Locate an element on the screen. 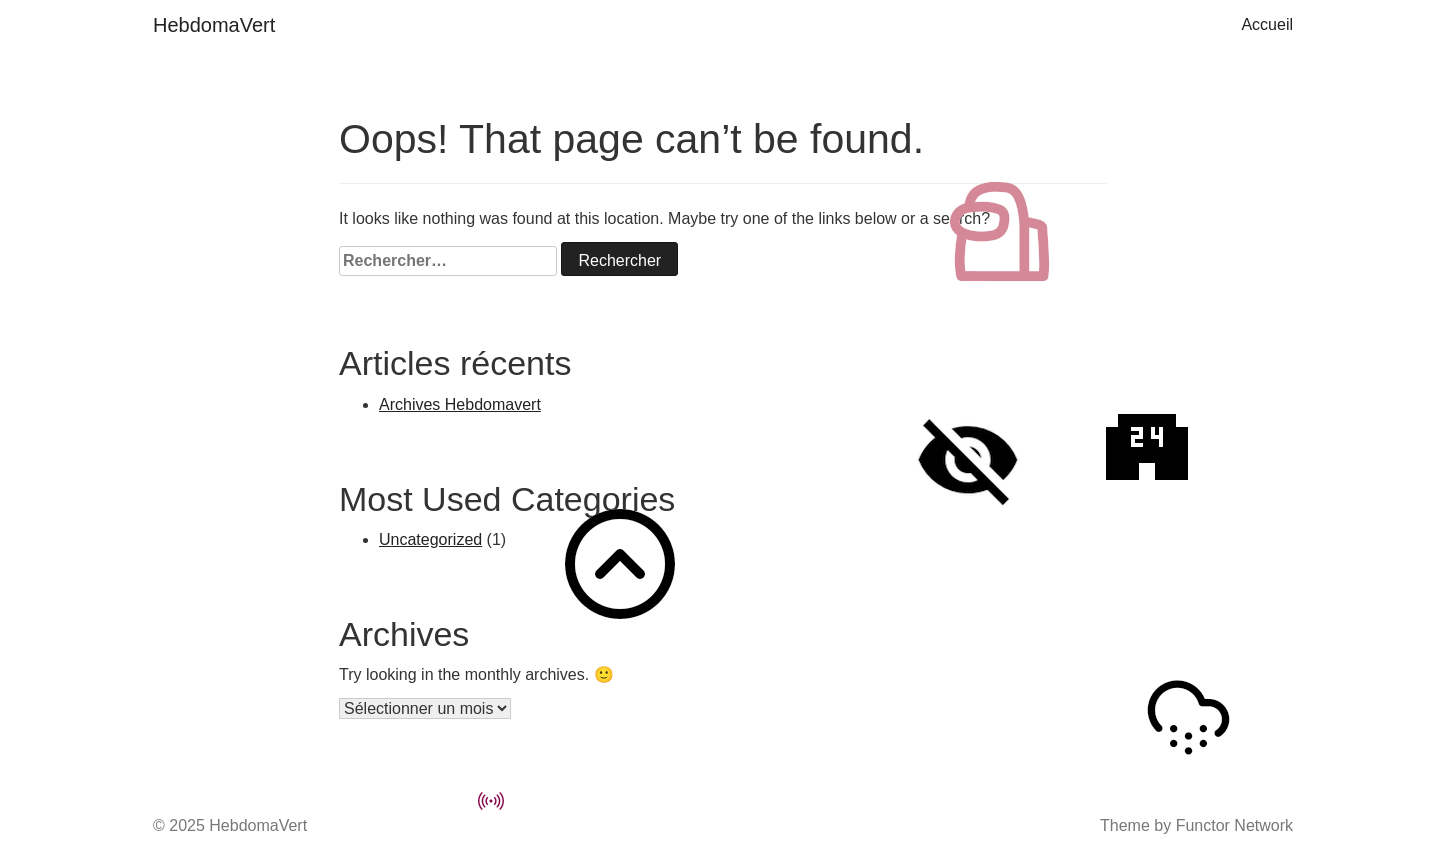 Image resolution: width=1446 pixels, height=867 pixels. access radio or audio streaming is located at coordinates (491, 801).